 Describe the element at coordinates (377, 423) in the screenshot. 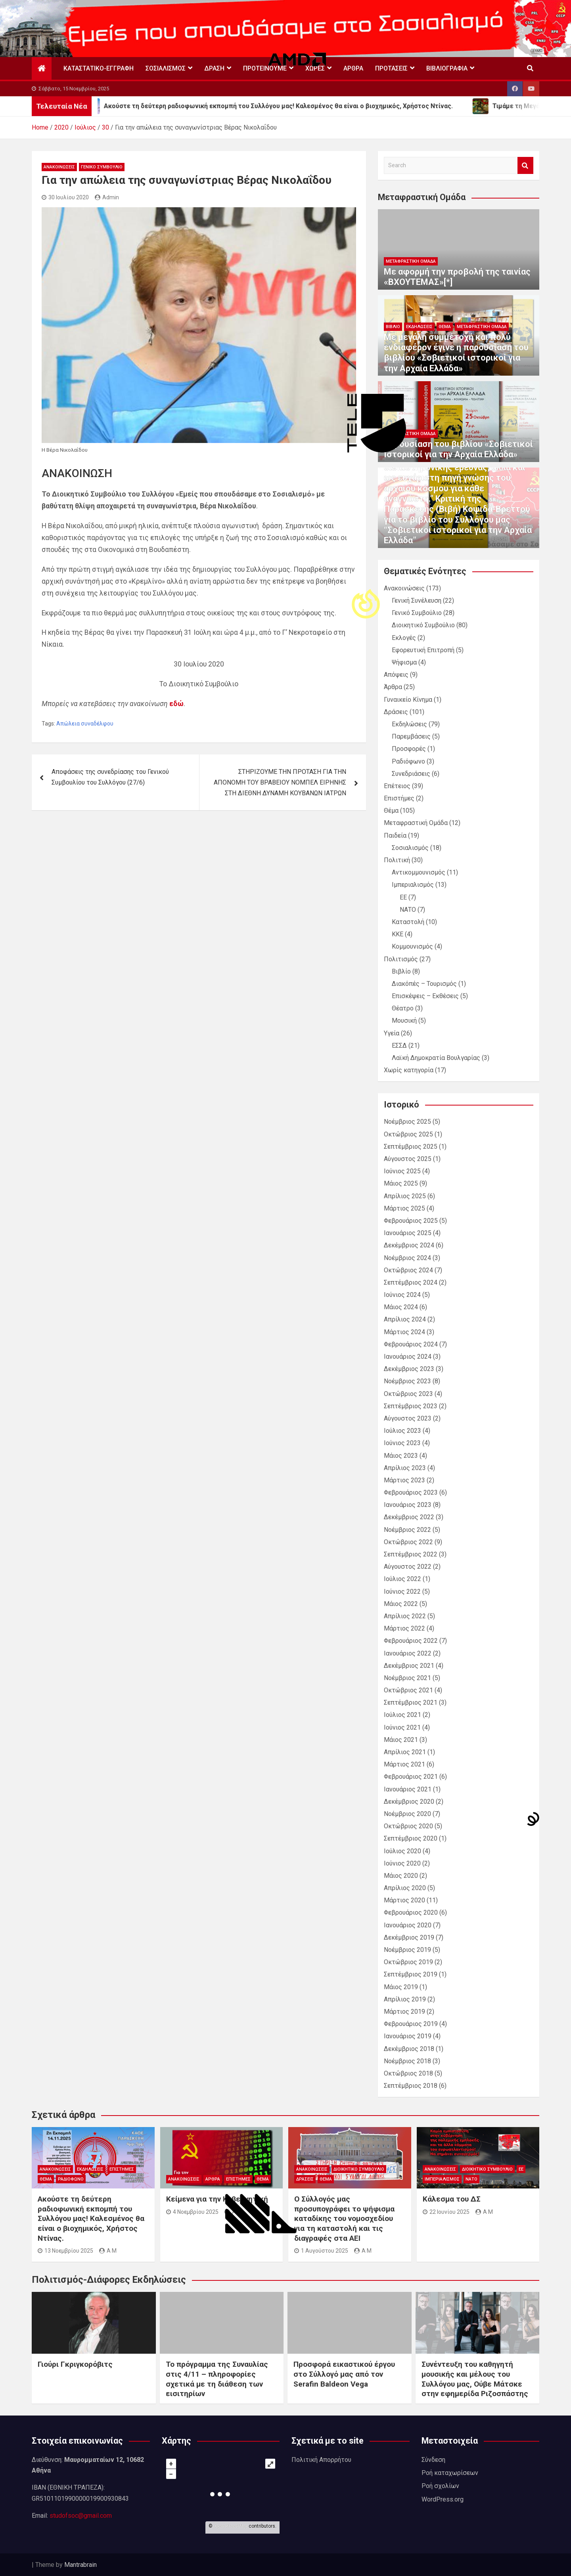

I see `visit the Tele 5 television network website` at that location.